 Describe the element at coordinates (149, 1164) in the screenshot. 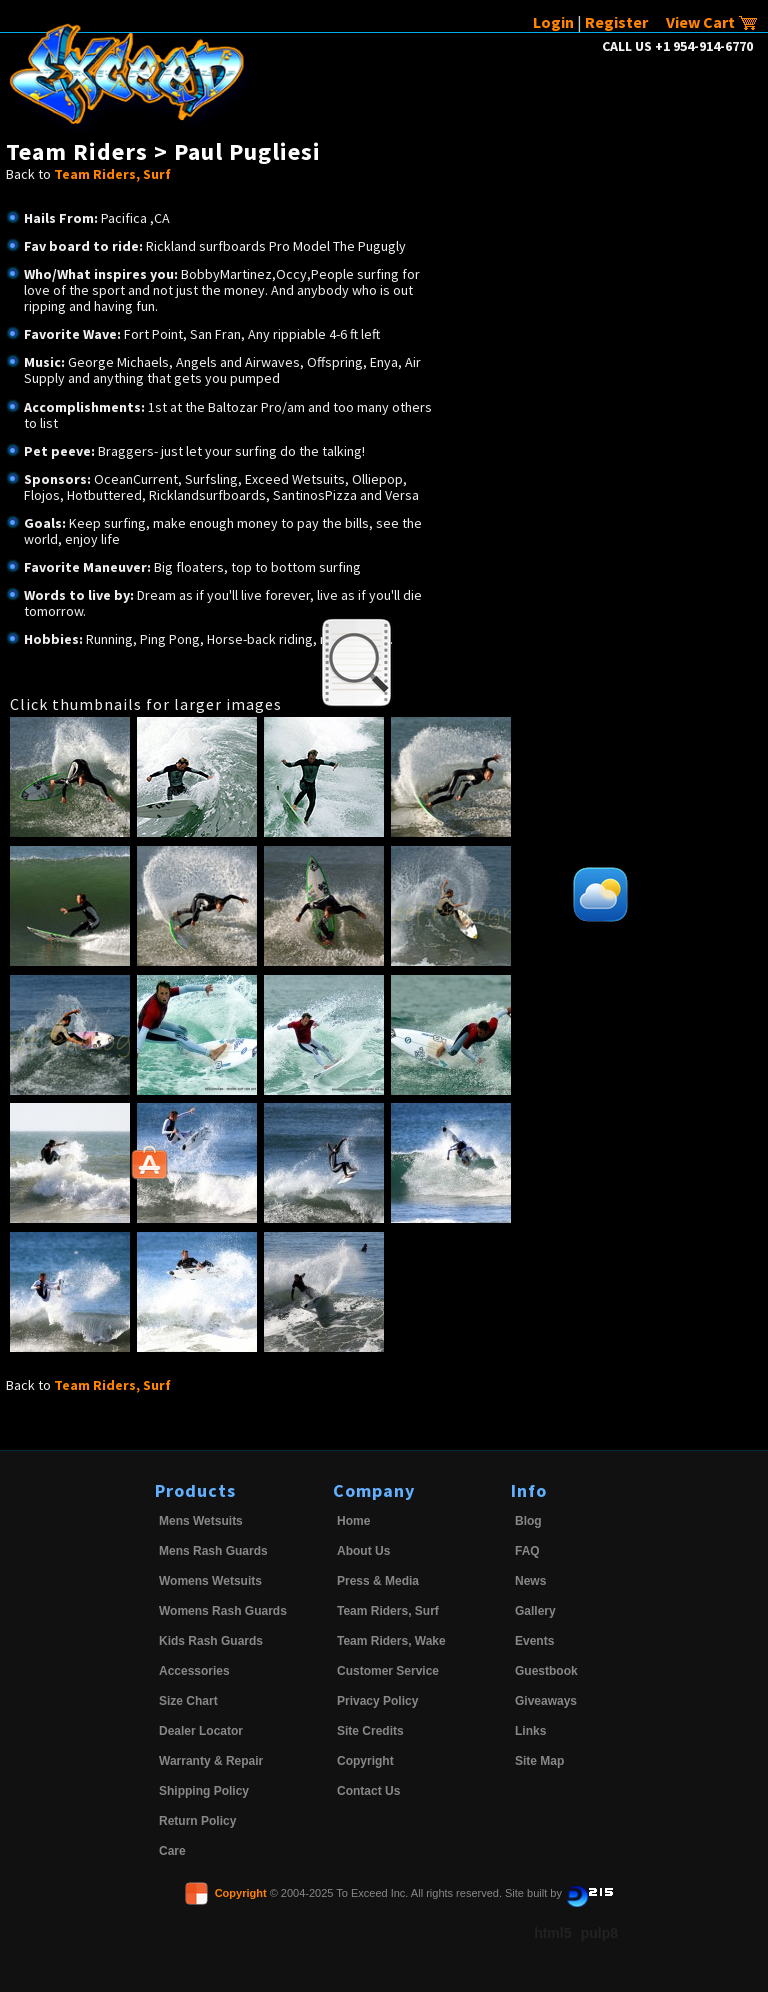

I see `open the software center to browse and install apps` at that location.